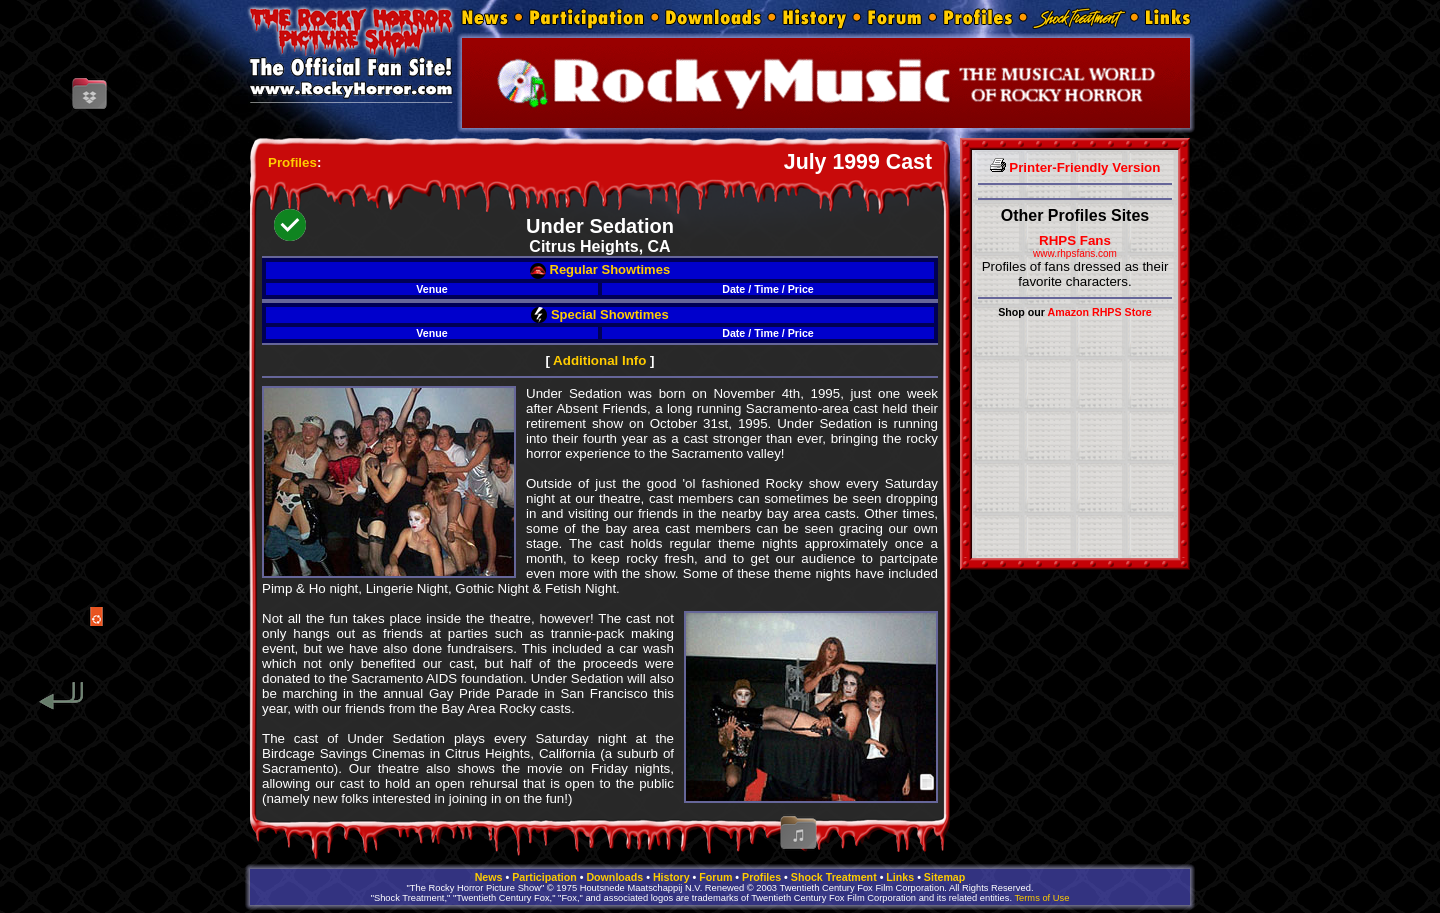  I want to click on open your dropbox folder, so click(89, 93).